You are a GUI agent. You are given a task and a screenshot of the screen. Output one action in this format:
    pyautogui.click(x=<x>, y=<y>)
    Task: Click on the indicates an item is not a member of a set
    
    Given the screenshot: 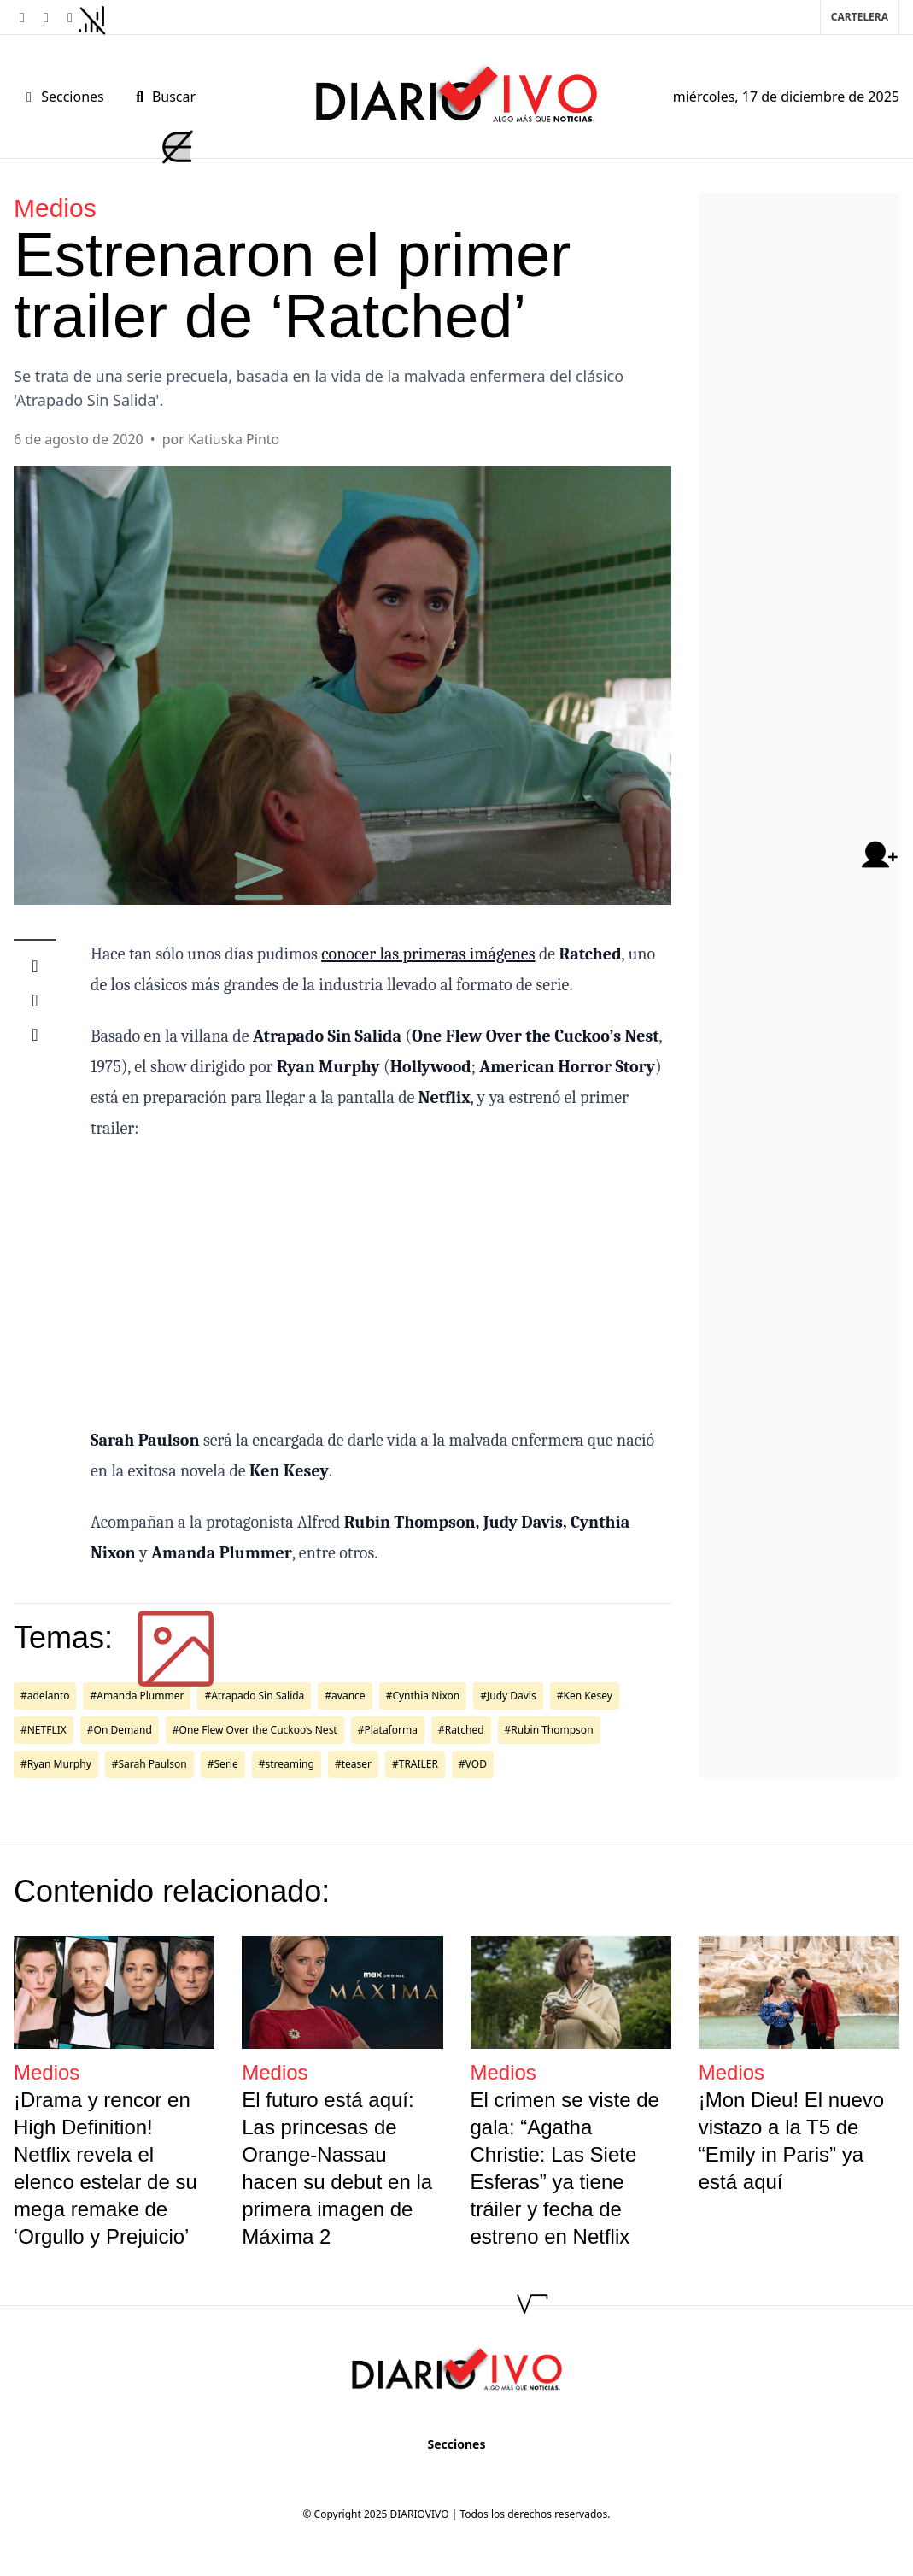 What is the action you would take?
    pyautogui.click(x=178, y=147)
    